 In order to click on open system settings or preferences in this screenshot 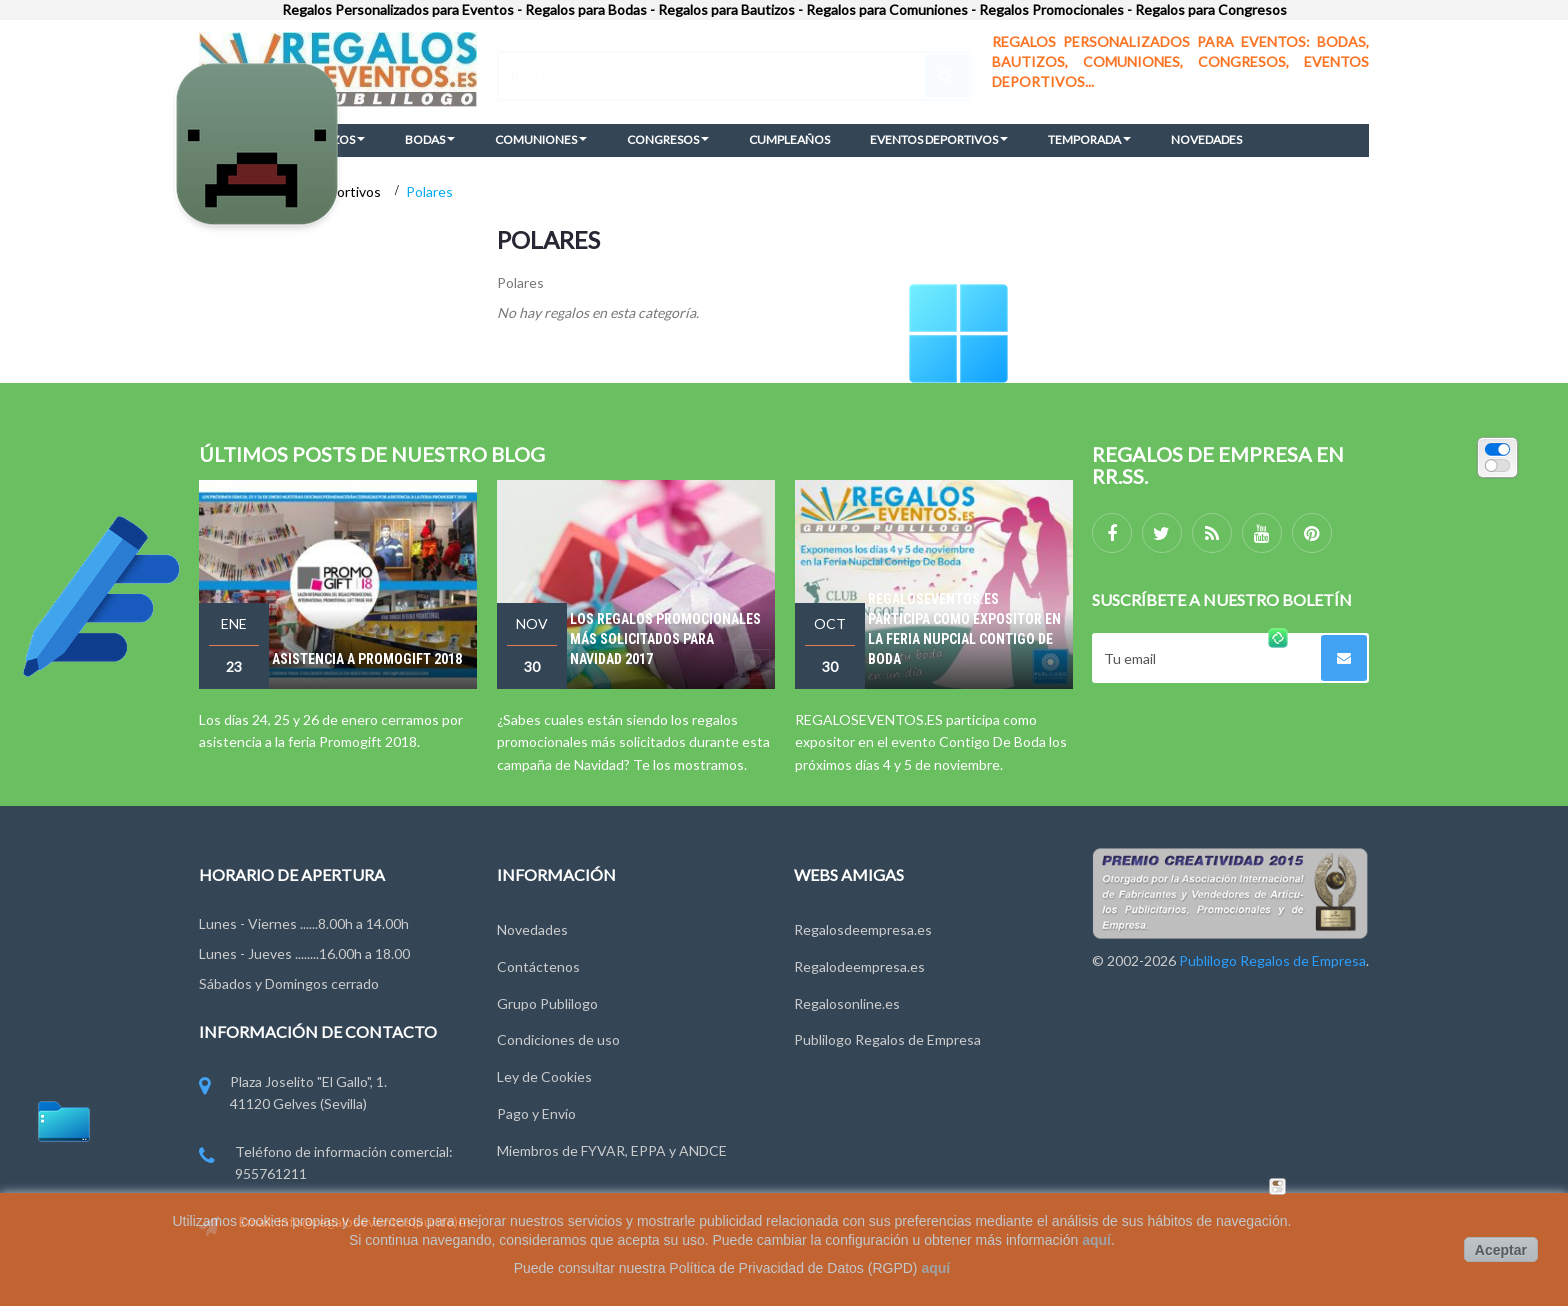, I will do `click(1497, 457)`.